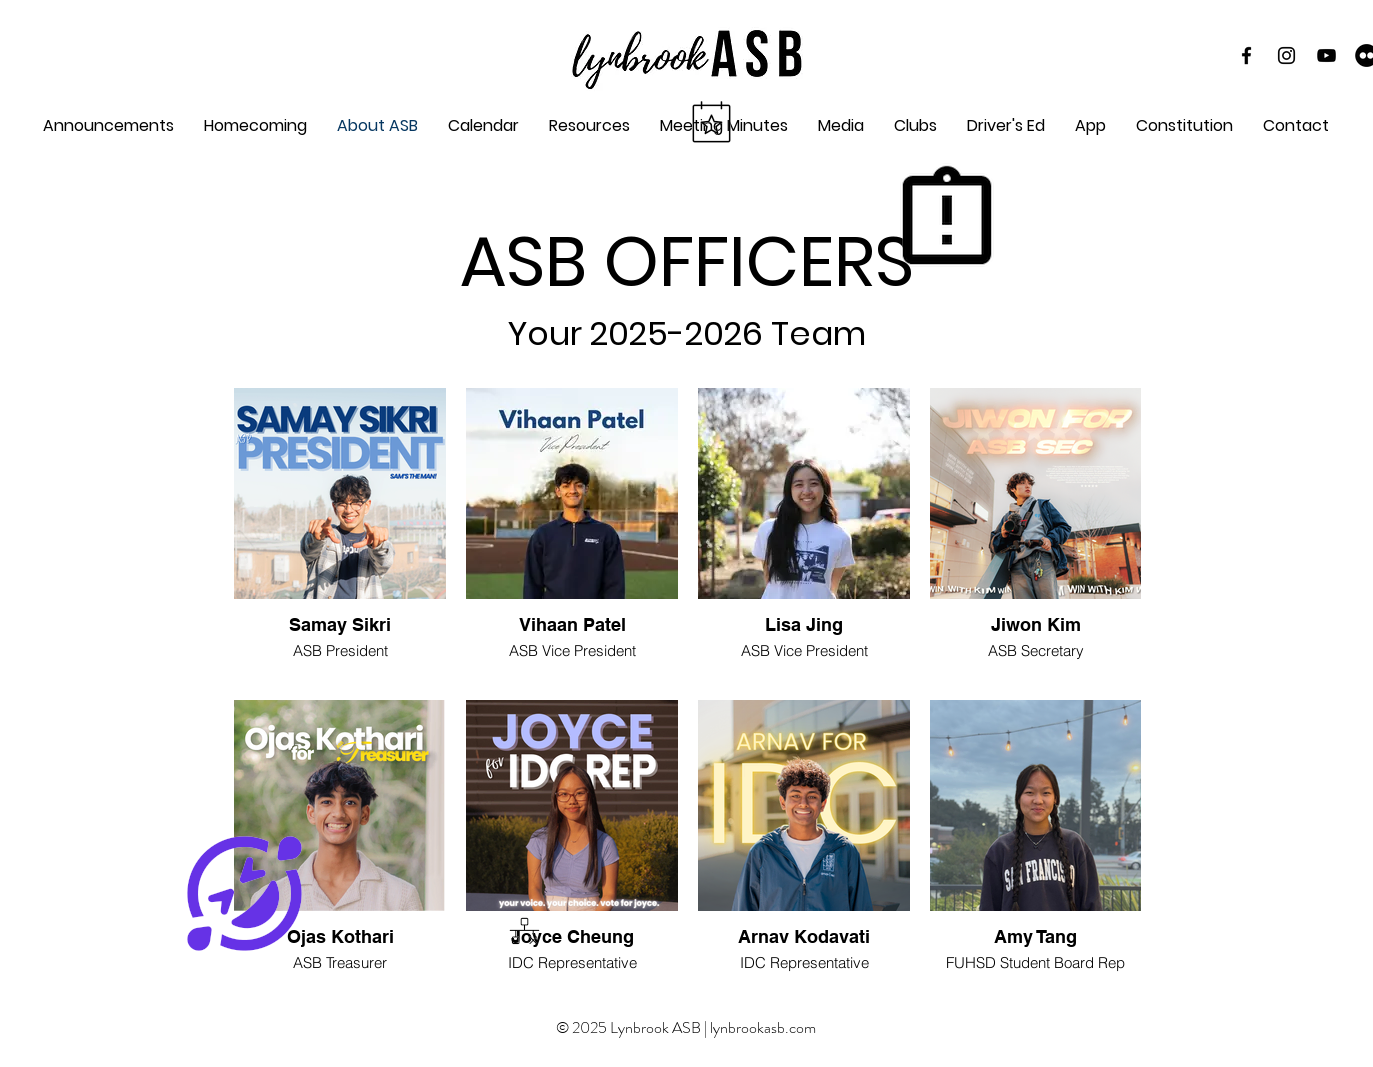 The width and height of the screenshot is (1373, 1067). I want to click on view overdue or late assignments, so click(947, 220).